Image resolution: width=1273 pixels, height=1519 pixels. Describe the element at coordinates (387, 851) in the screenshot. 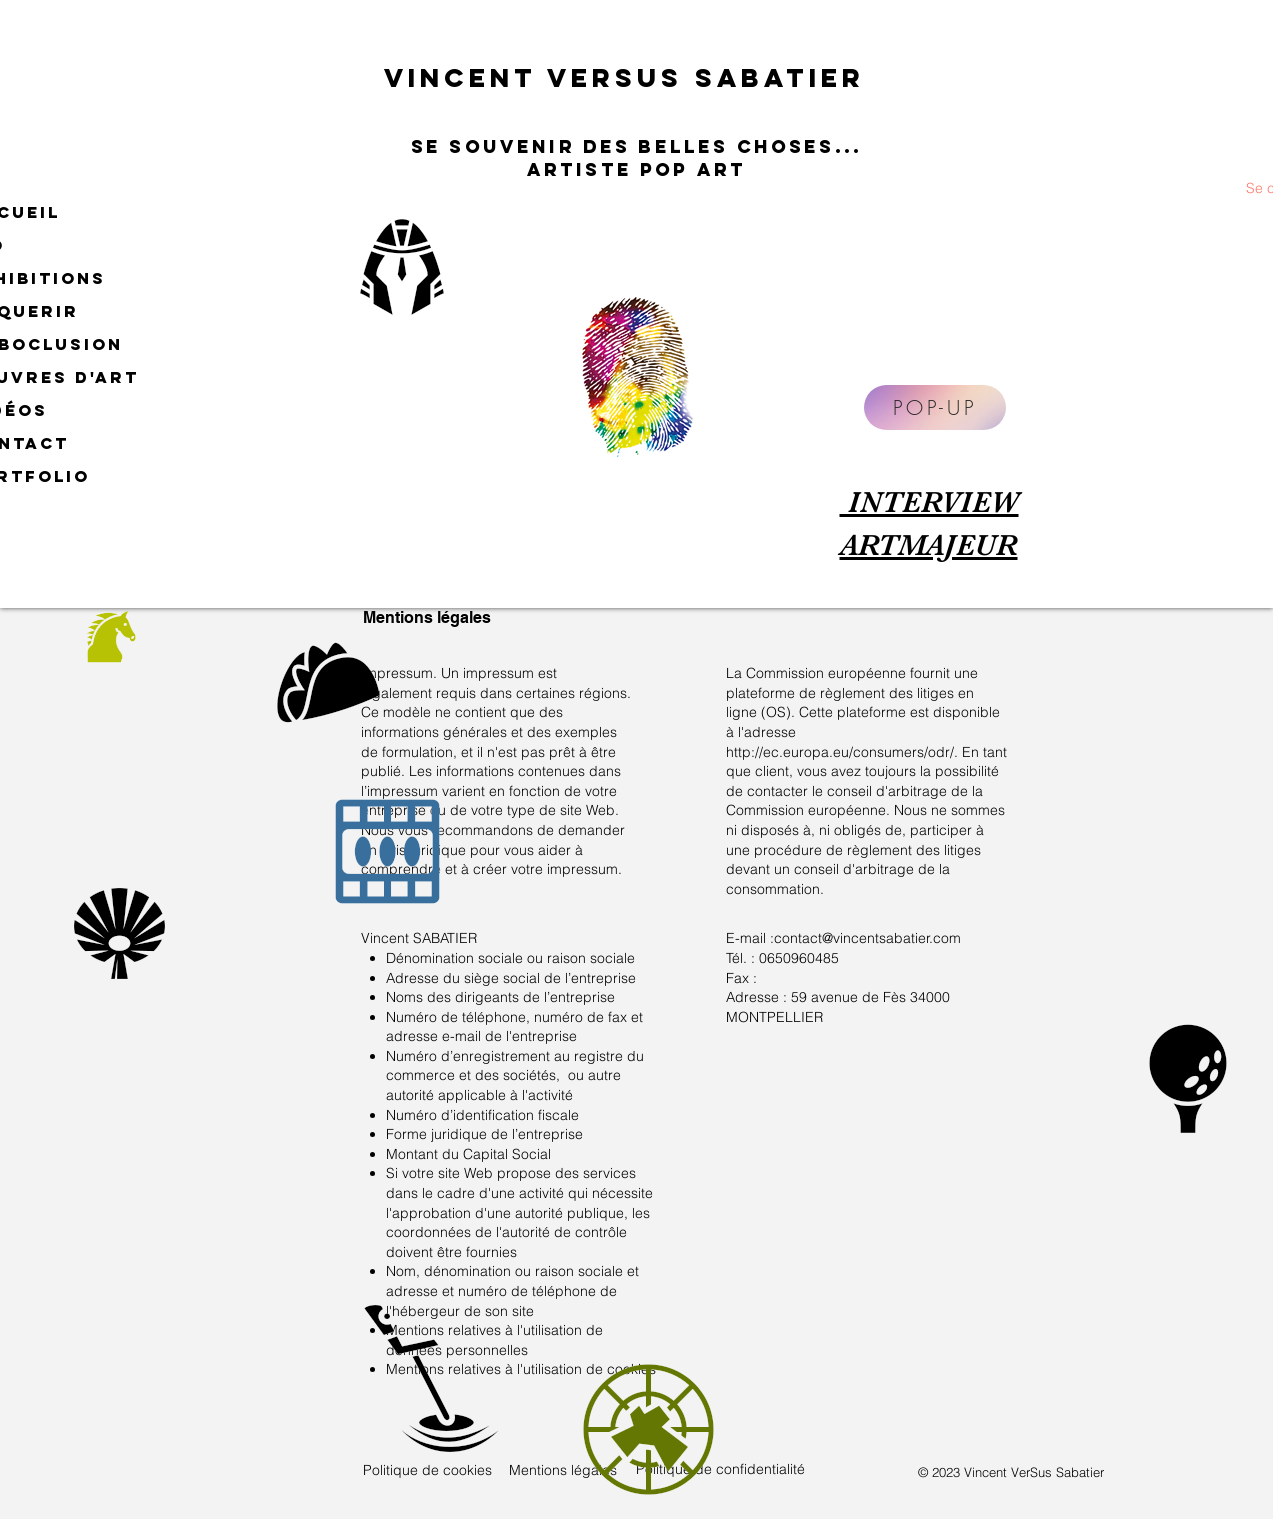

I see `view video or film content` at that location.